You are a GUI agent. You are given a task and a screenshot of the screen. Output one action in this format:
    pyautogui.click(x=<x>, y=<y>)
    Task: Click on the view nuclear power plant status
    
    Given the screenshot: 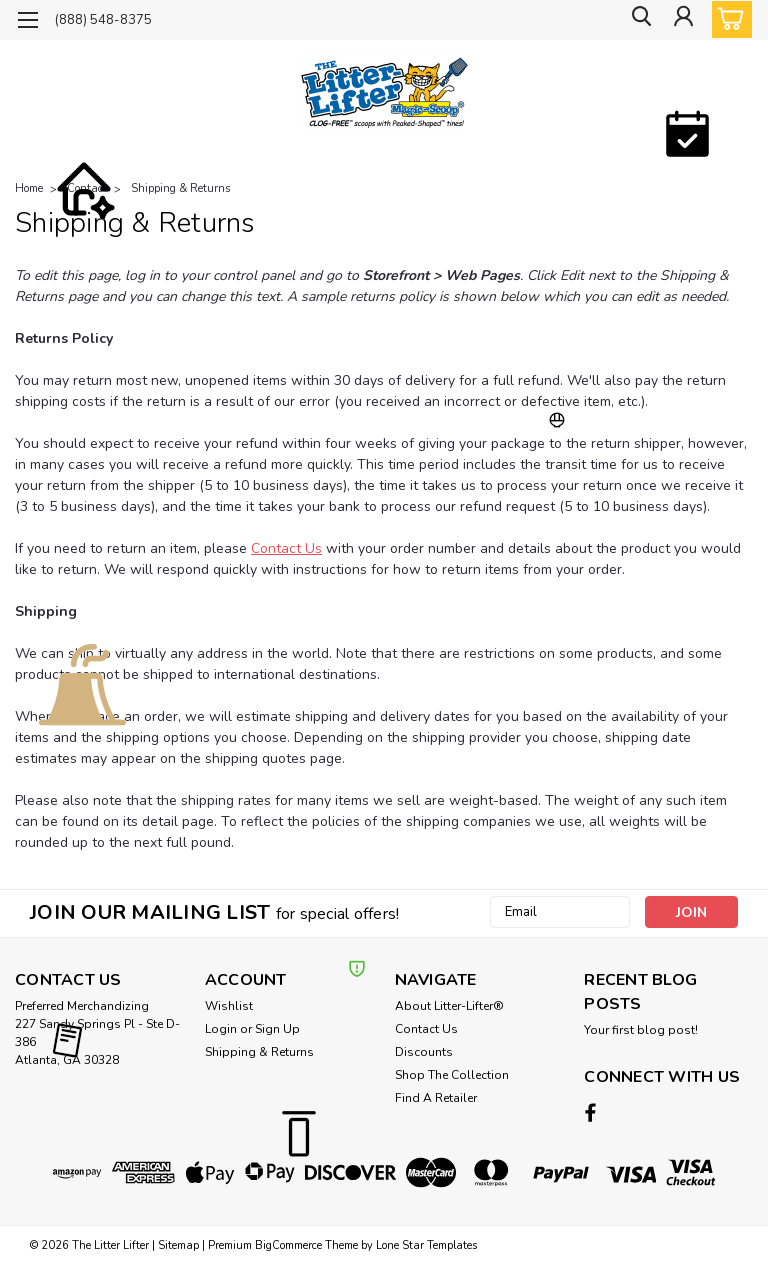 What is the action you would take?
    pyautogui.click(x=82, y=690)
    